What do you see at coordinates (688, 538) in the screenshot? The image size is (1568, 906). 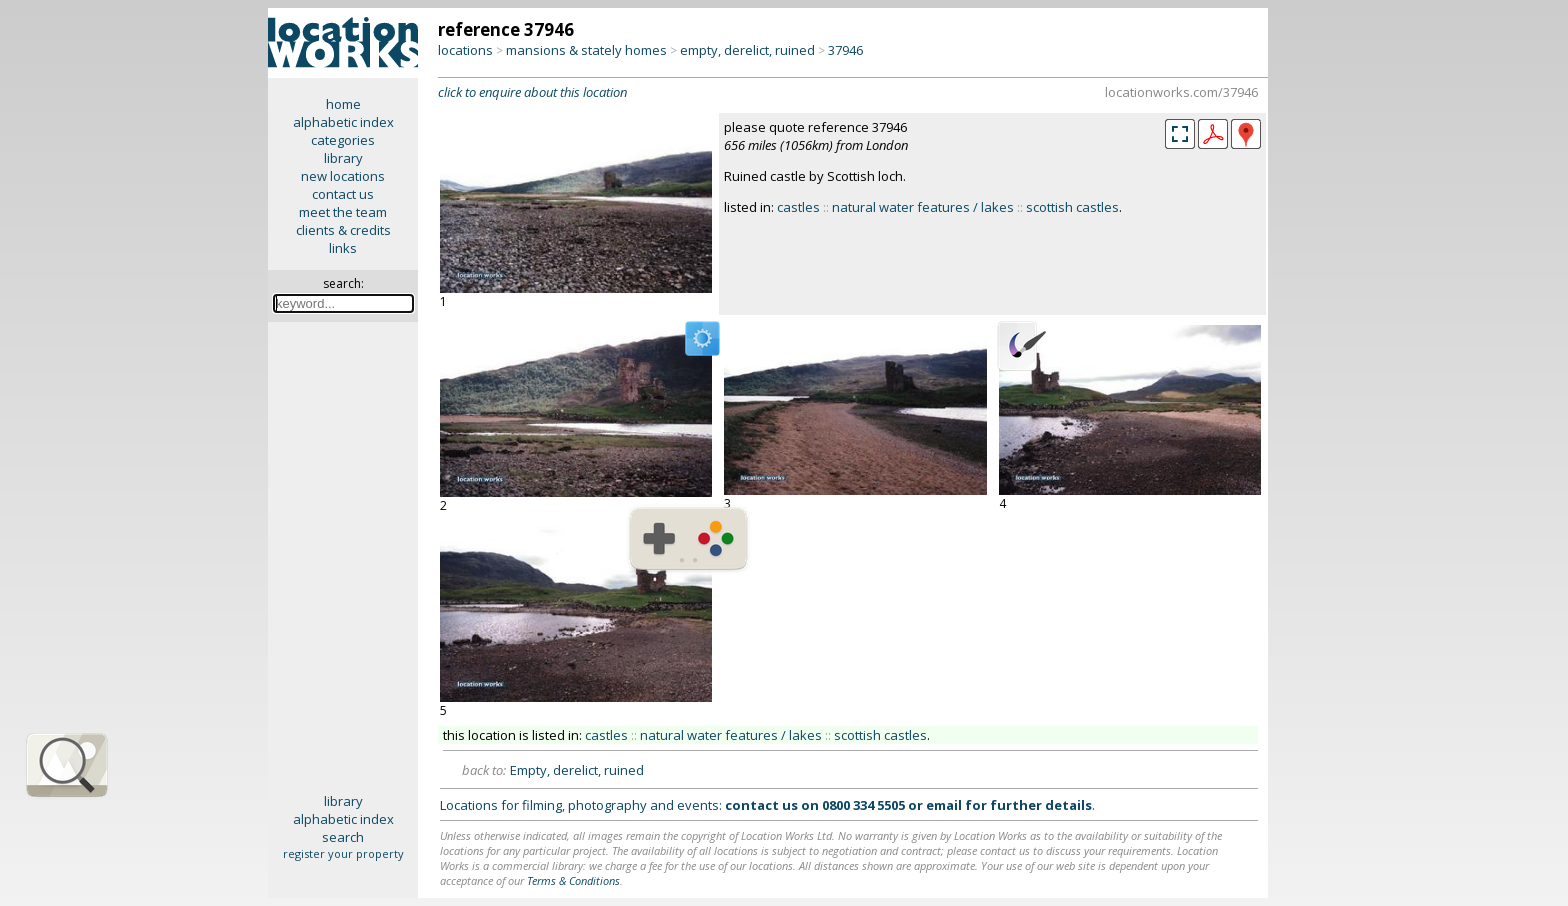 I see `open the games category or folder` at bounding box center [688, 538].